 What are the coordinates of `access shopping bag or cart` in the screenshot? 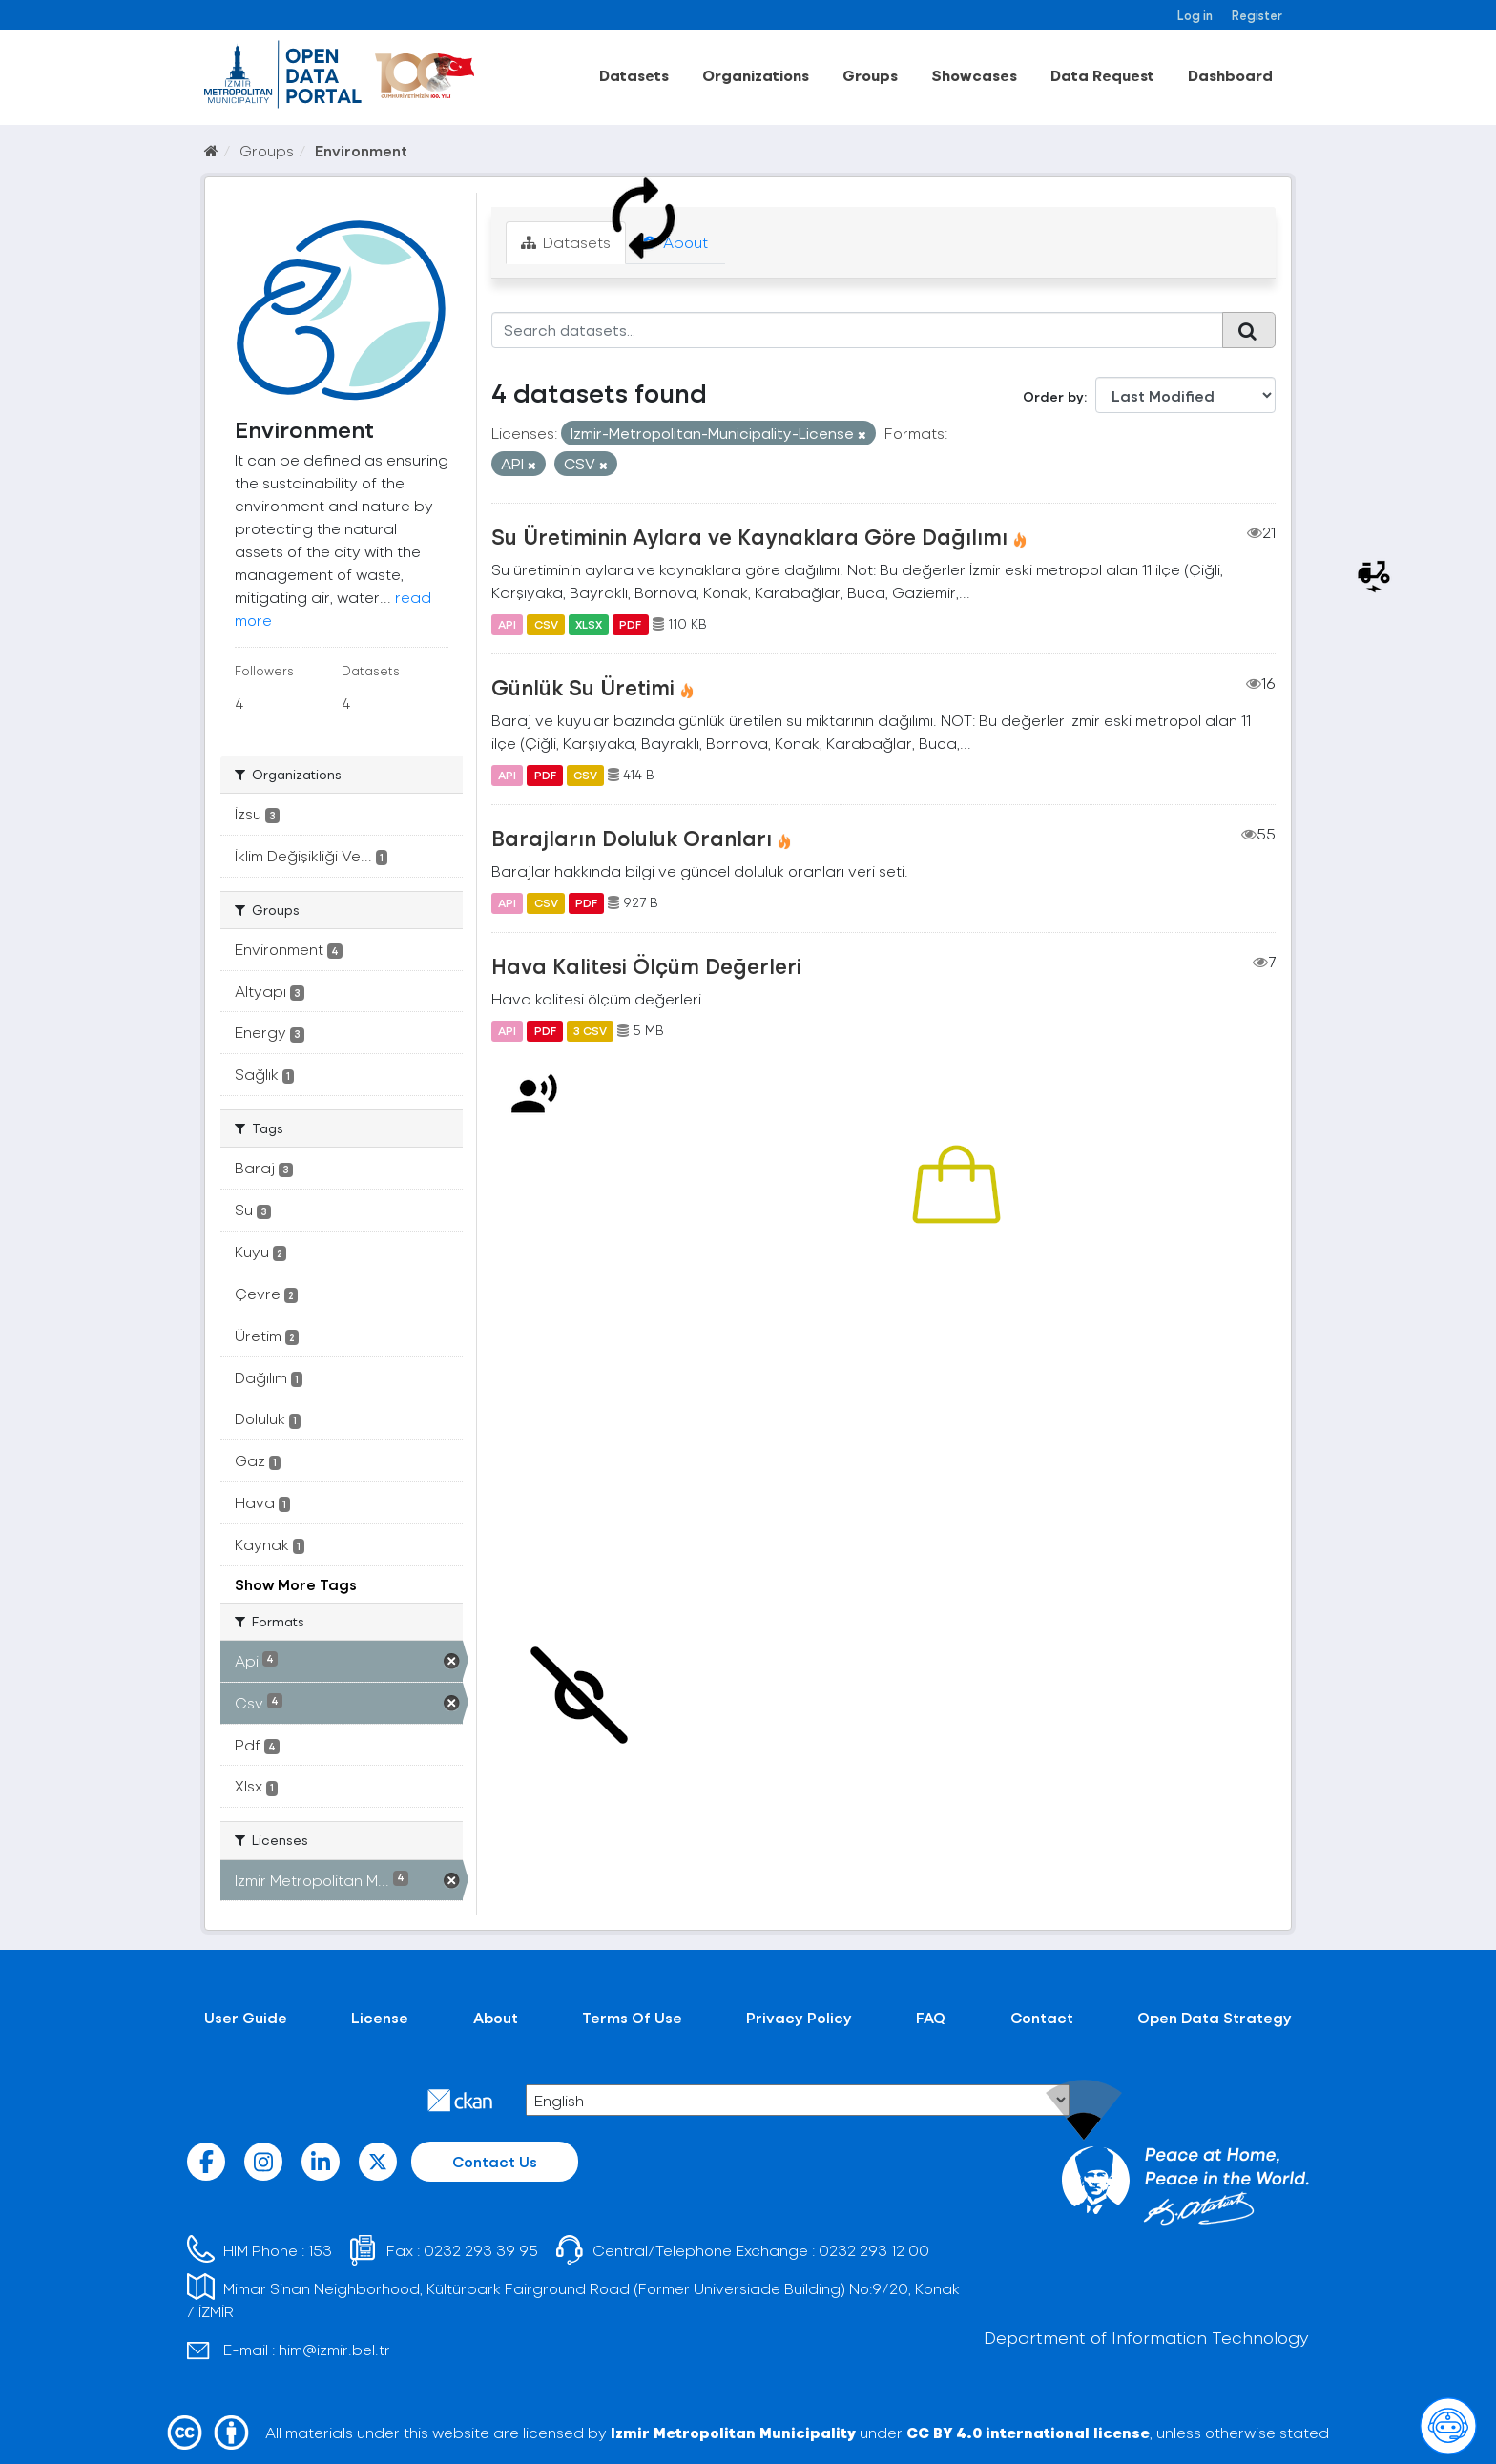 It's located at (956, 1189).